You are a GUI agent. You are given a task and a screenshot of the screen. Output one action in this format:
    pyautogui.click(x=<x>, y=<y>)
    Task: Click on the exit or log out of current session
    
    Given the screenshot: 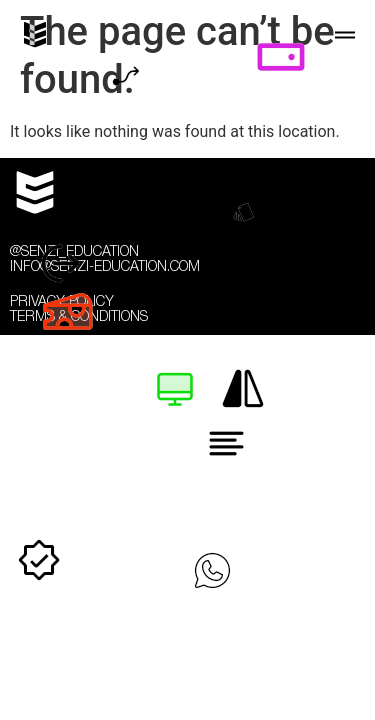 What is the action you would take?
    pyautogui.click(x=60, y=263)
    